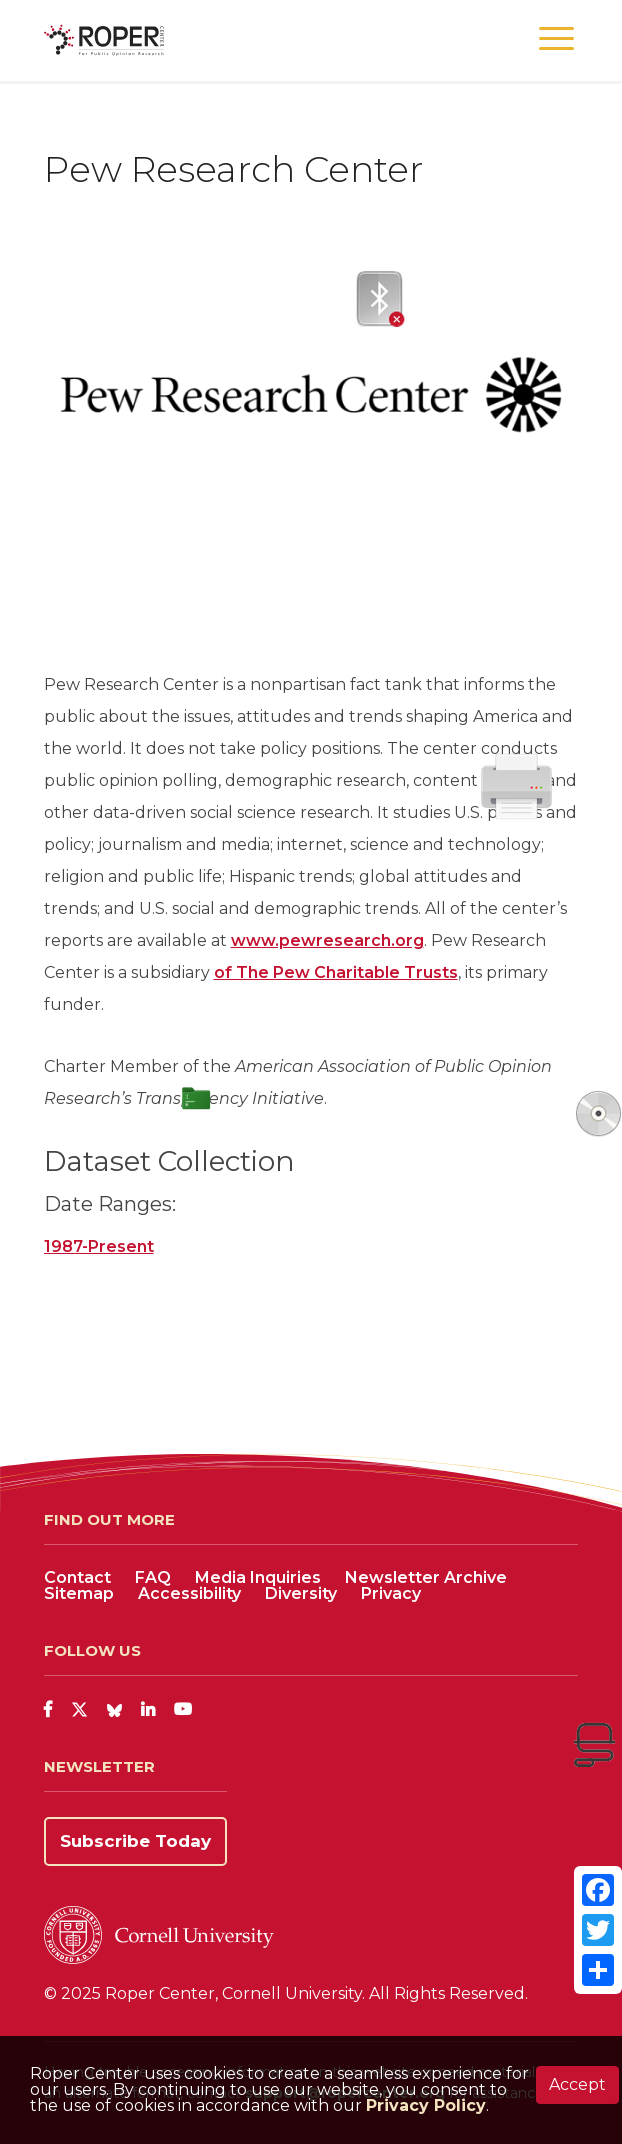 The image size is (622, 2144). What do you see at coordinates (594, 1743) in the screenshot?
I see `connect to a USB dock or hub` at bounding box center [594, 1743].